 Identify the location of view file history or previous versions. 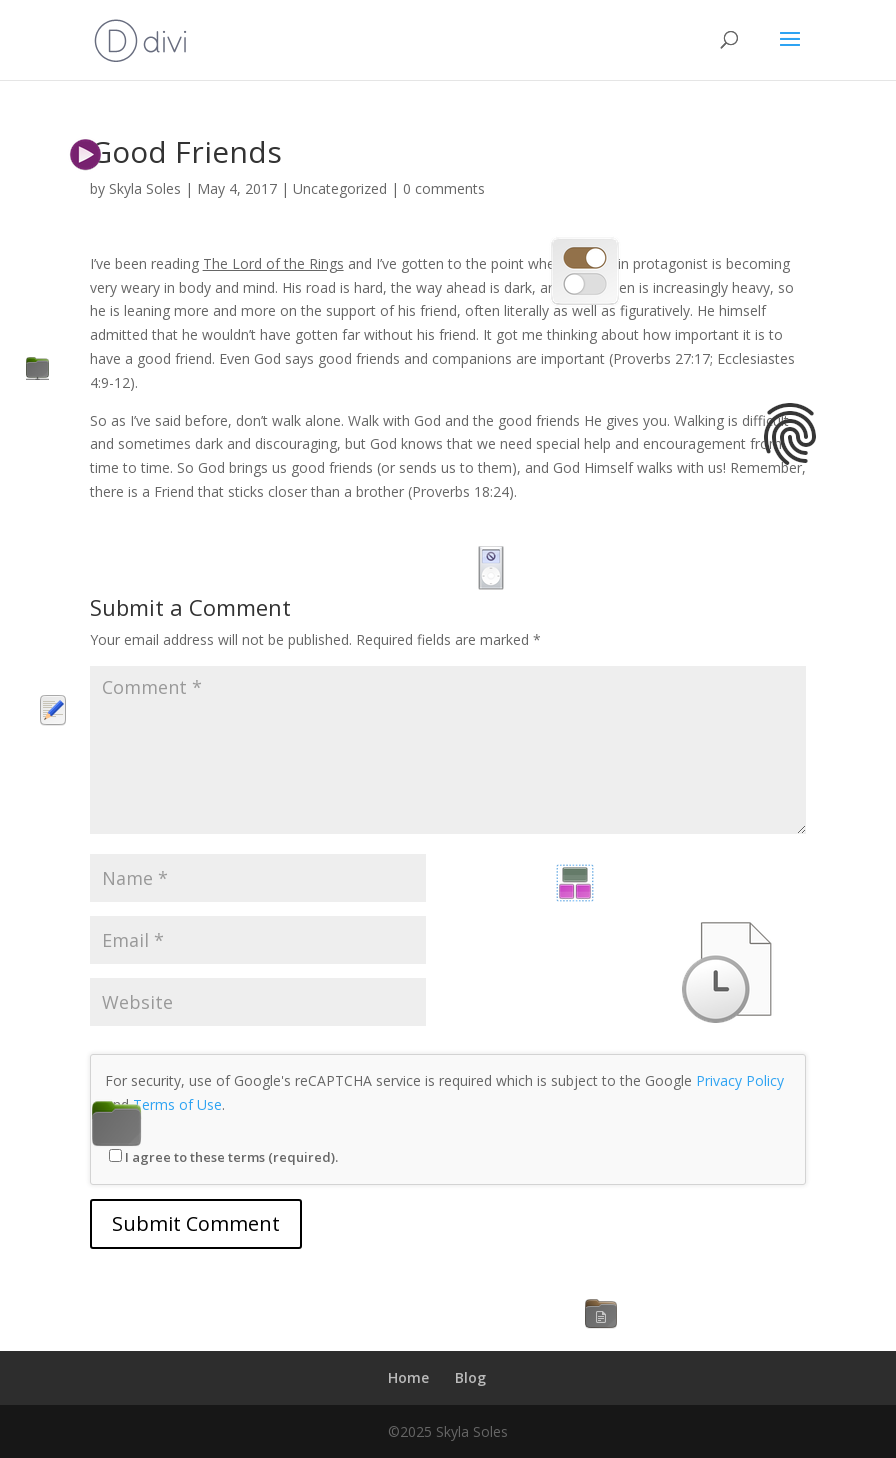
(736, 969).